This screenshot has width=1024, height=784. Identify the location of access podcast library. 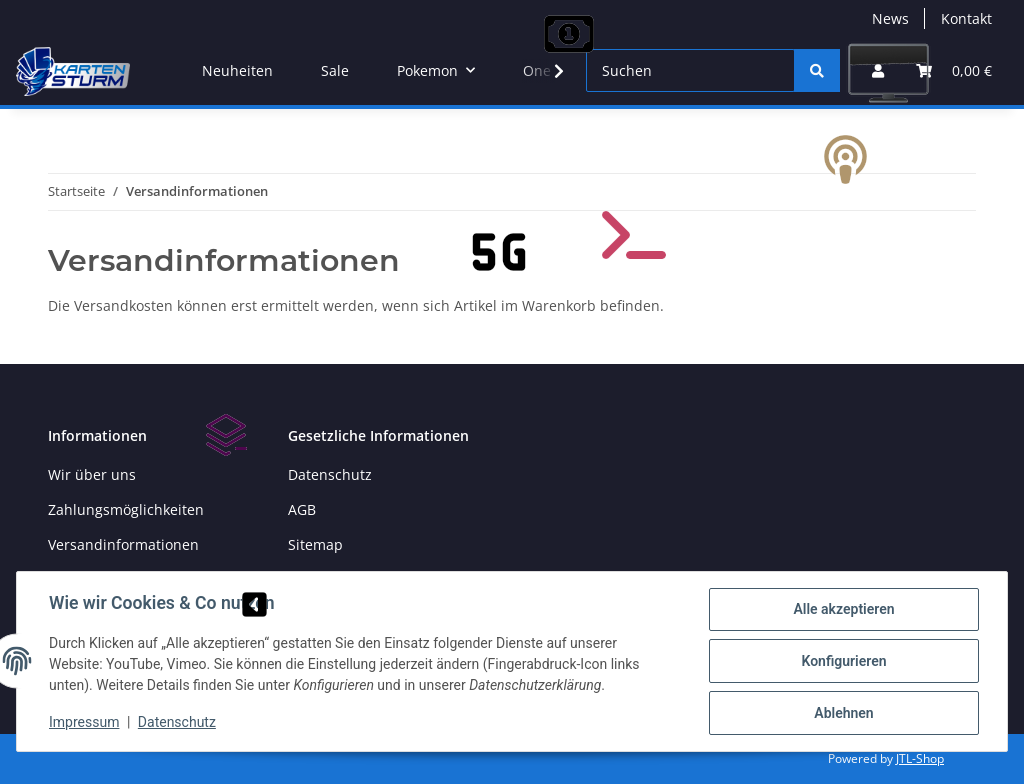
(845, 159).